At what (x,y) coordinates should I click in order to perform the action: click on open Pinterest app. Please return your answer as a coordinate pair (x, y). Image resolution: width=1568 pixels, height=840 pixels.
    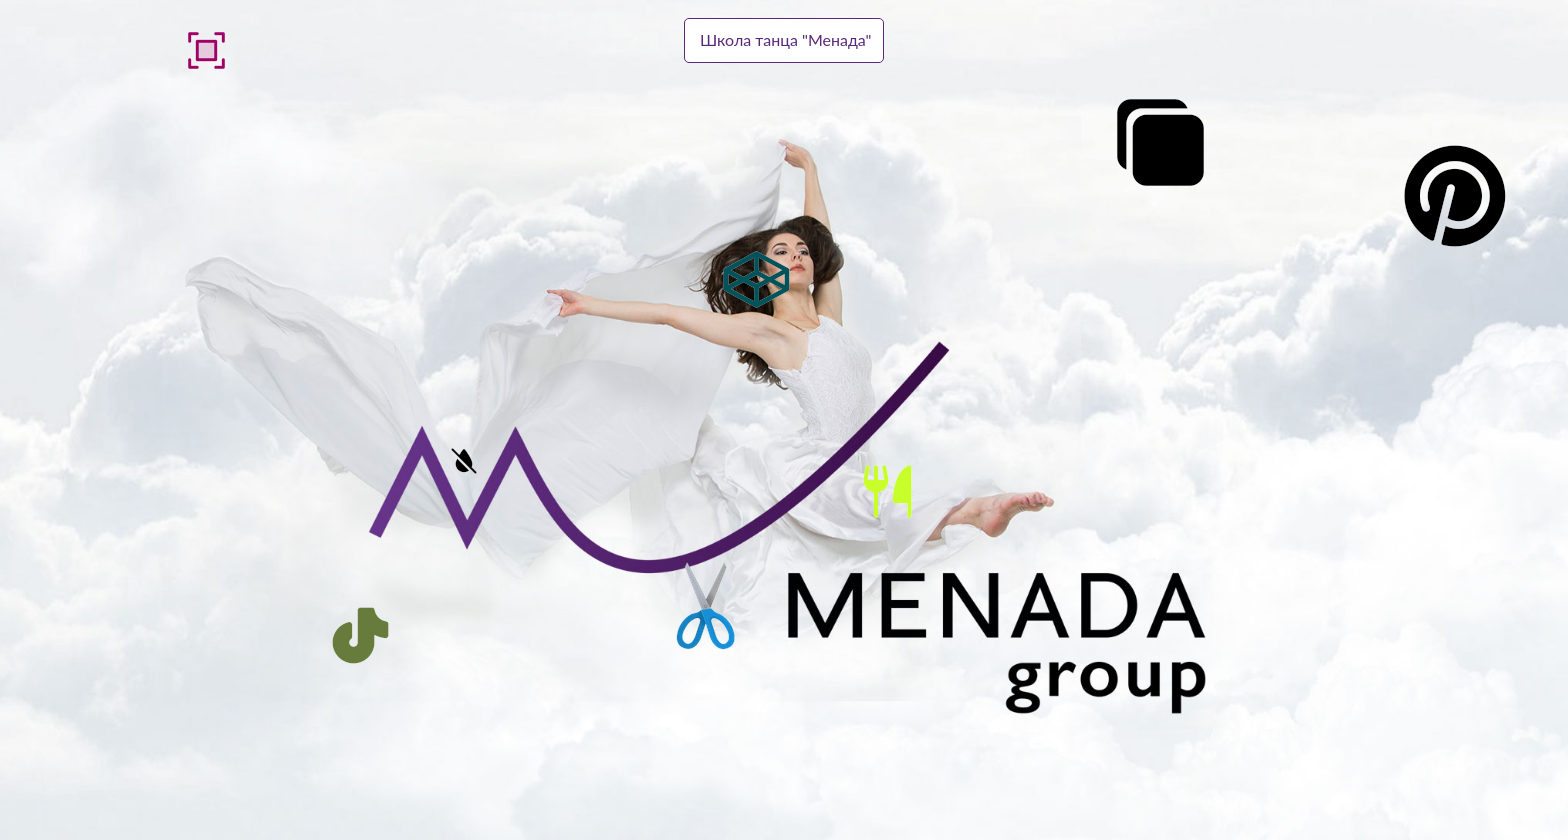
    Looking at the image, I should click on (1451, 196).